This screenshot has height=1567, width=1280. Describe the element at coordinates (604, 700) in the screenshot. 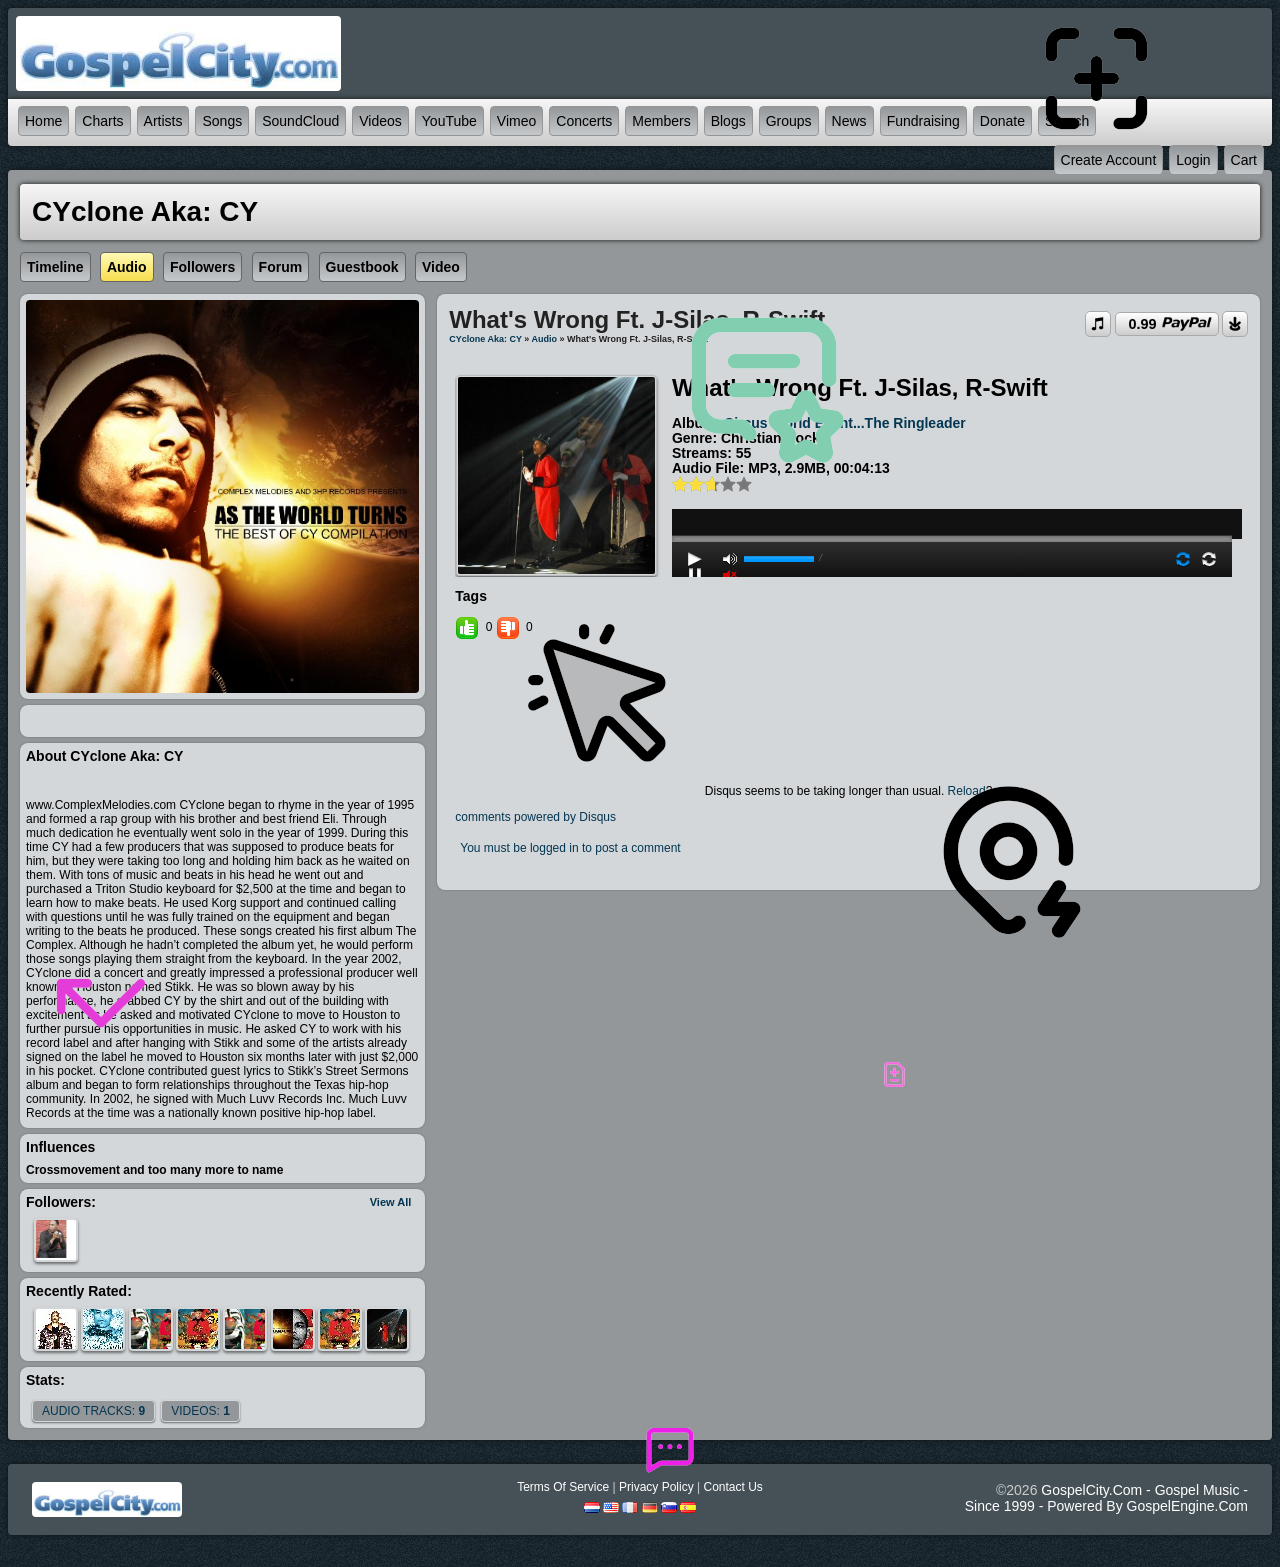

I see `click or tap to interact` at that location.